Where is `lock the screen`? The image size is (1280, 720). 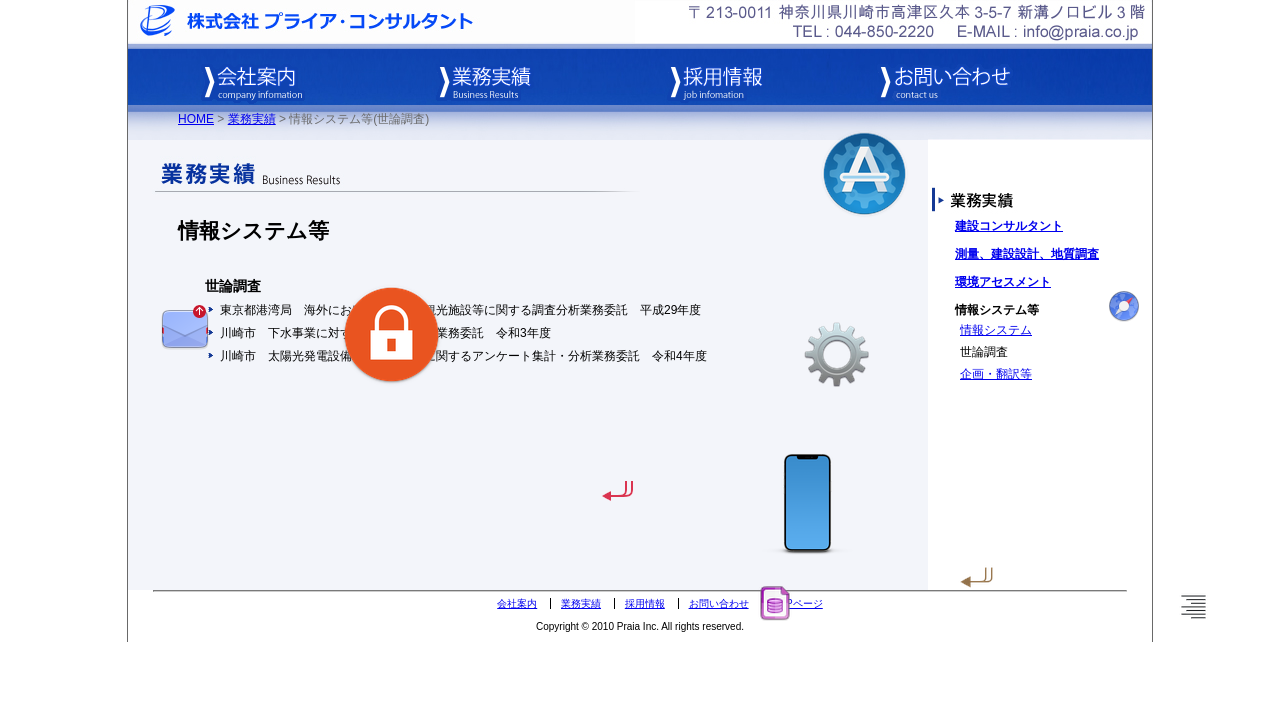 lock the screen is located at coordinates (391, 334).